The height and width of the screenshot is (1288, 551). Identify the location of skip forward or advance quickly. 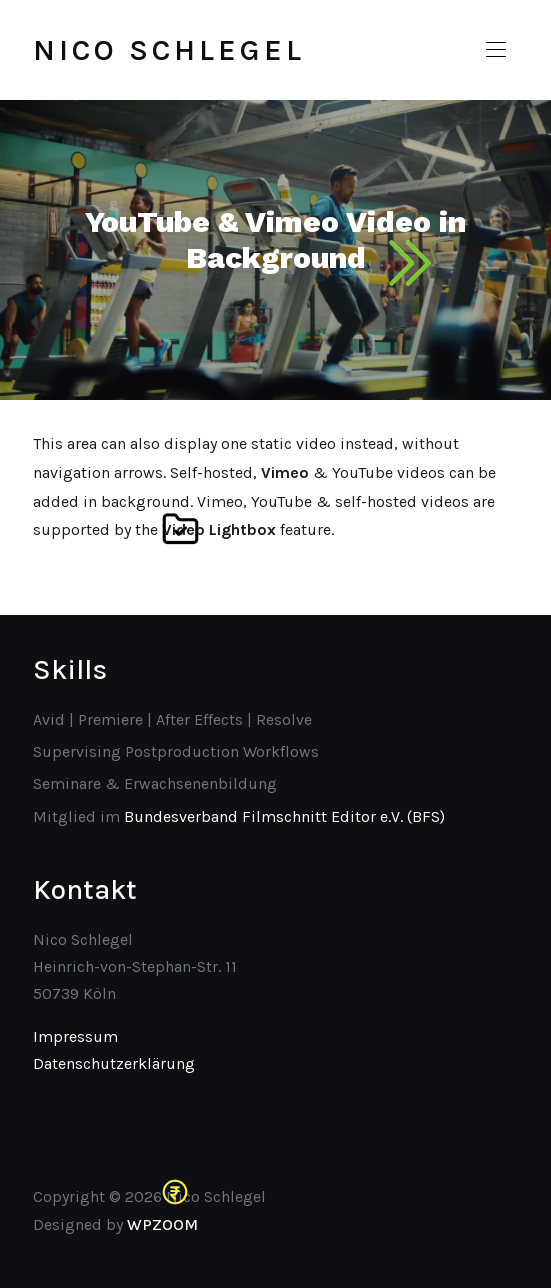
(410, 263).